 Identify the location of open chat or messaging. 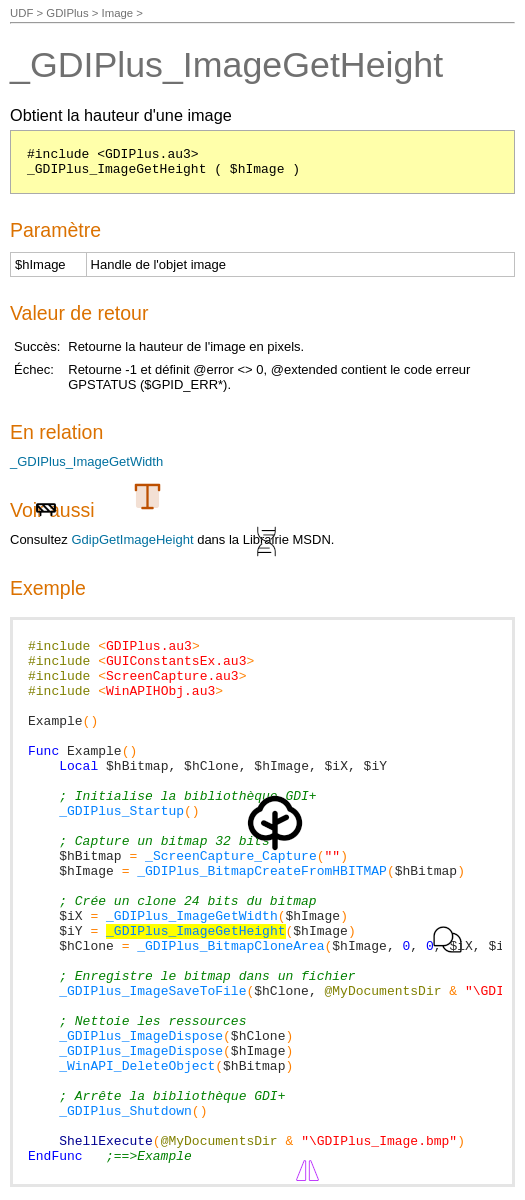
(447, 939).